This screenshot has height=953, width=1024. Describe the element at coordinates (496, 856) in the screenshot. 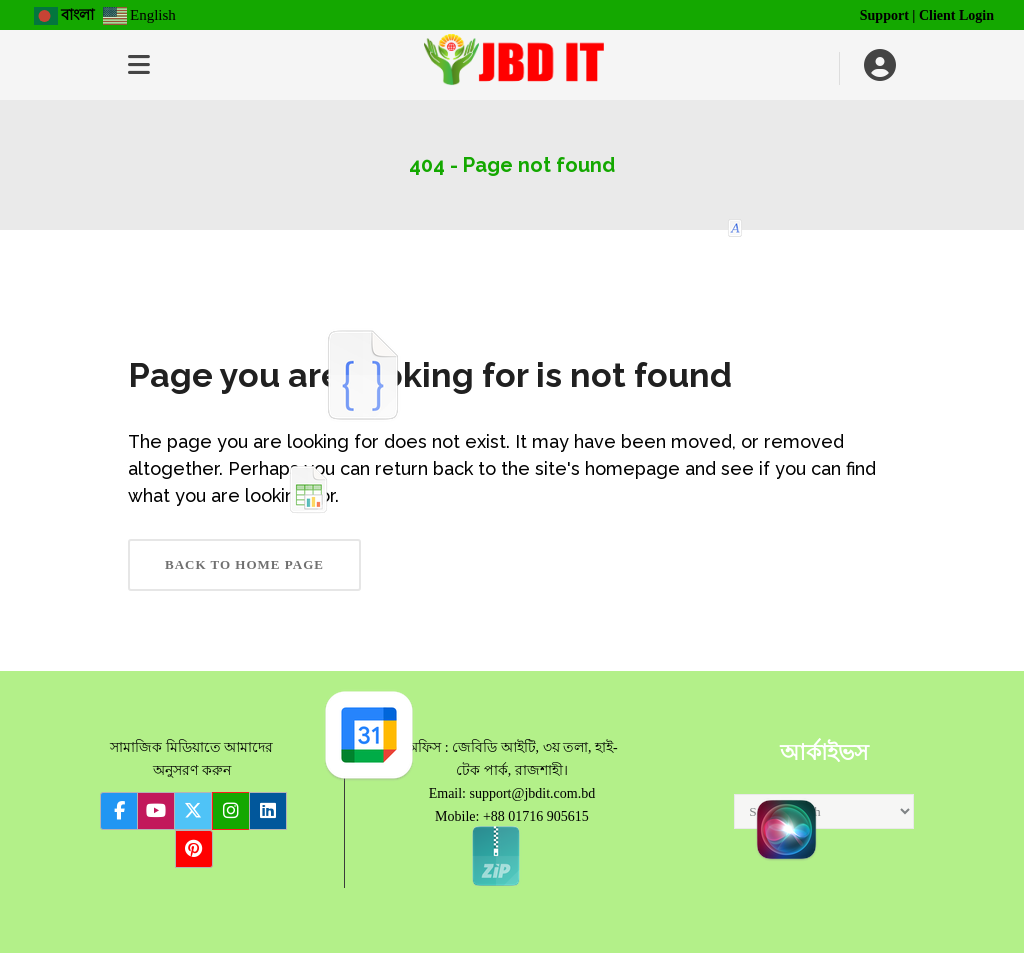

I see `open a compressed zip archive` at that location.